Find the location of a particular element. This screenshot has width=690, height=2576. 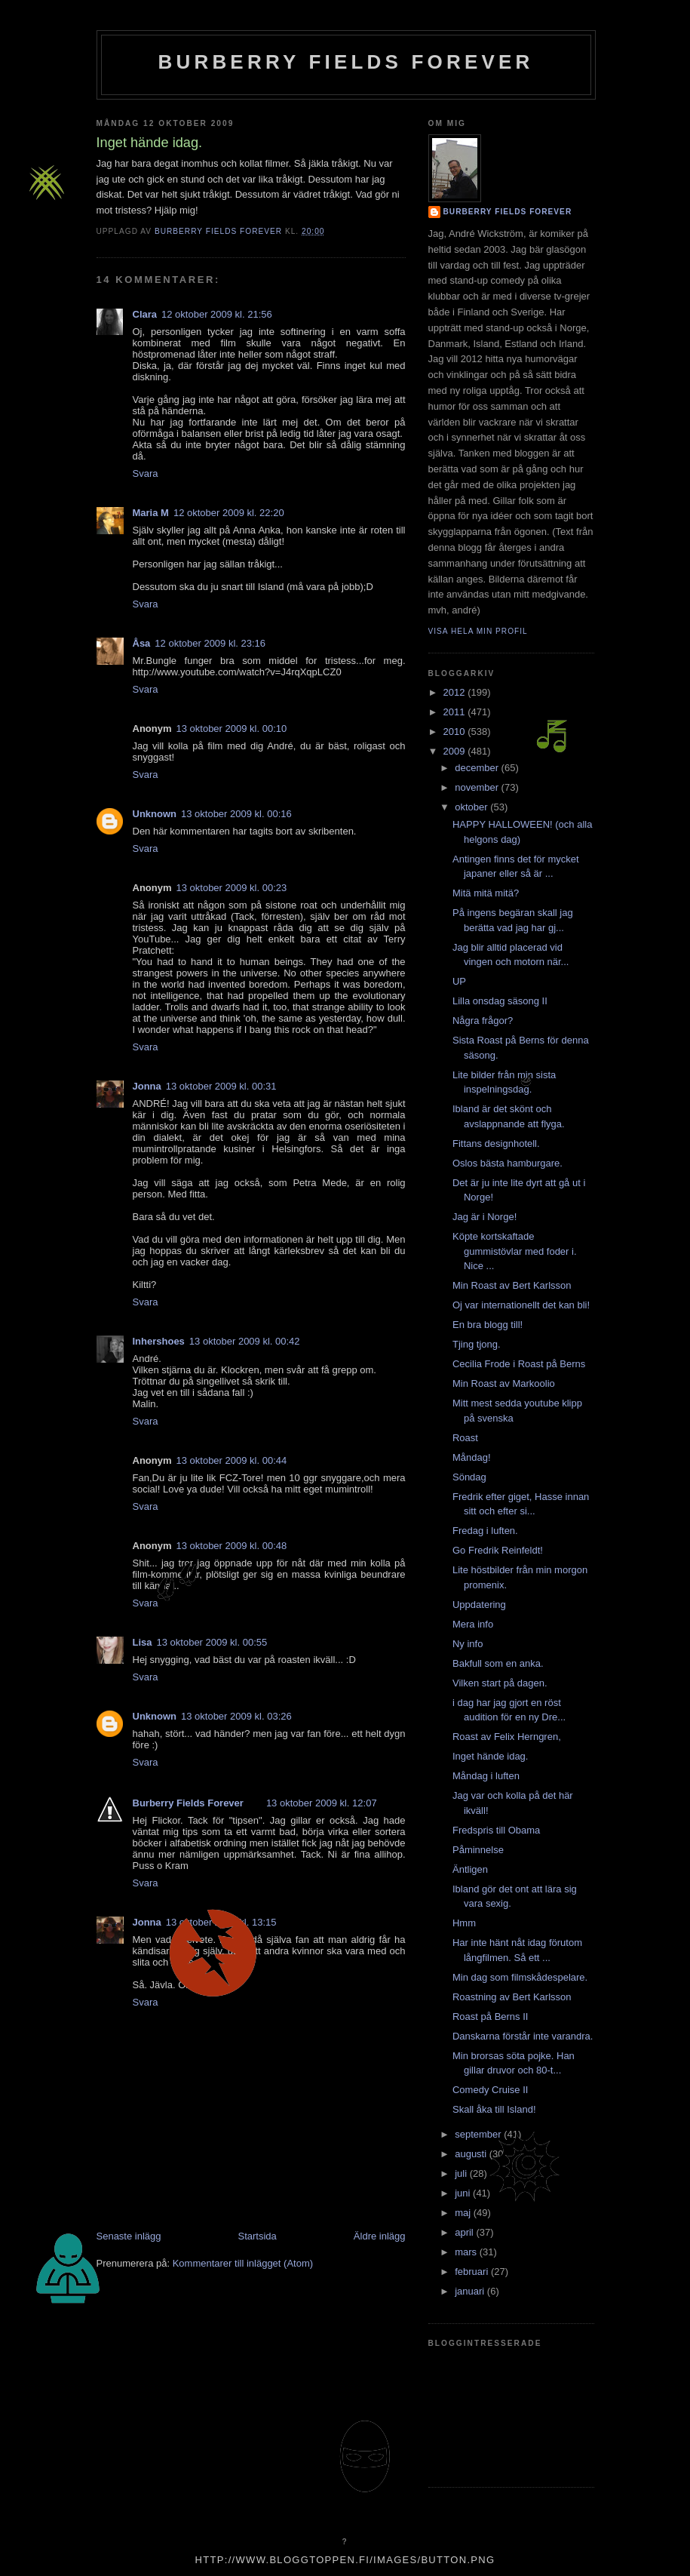

track wildlife or animal sightings is located at coordinates (177, 1582).